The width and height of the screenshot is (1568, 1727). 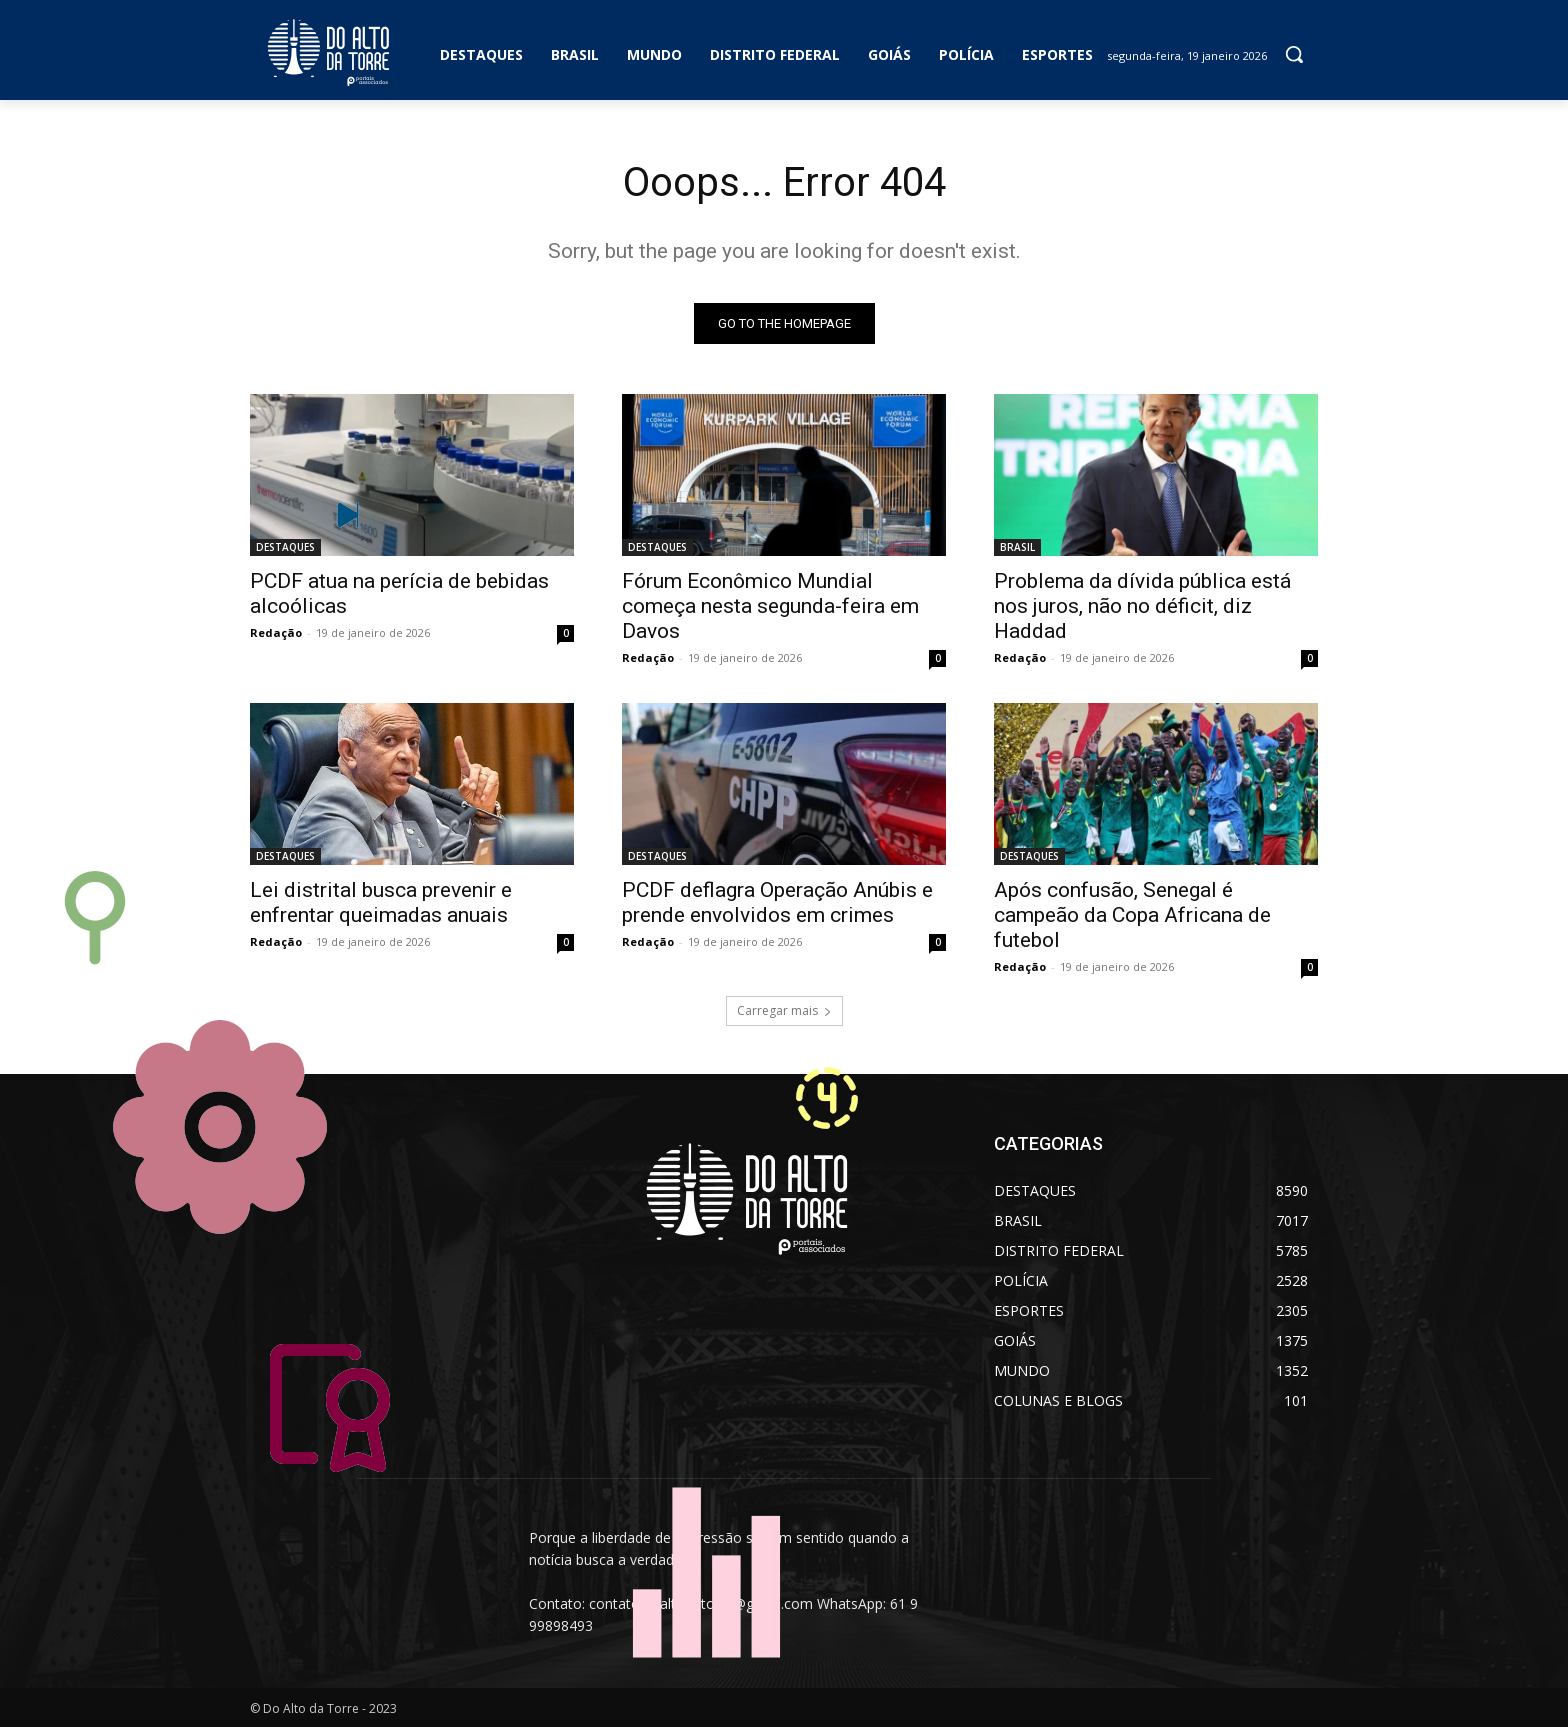 What do you see at coordinates (706, 1572) in the screenshot?
I see `view statistics and analytics` at bounding box center [706, 1572].